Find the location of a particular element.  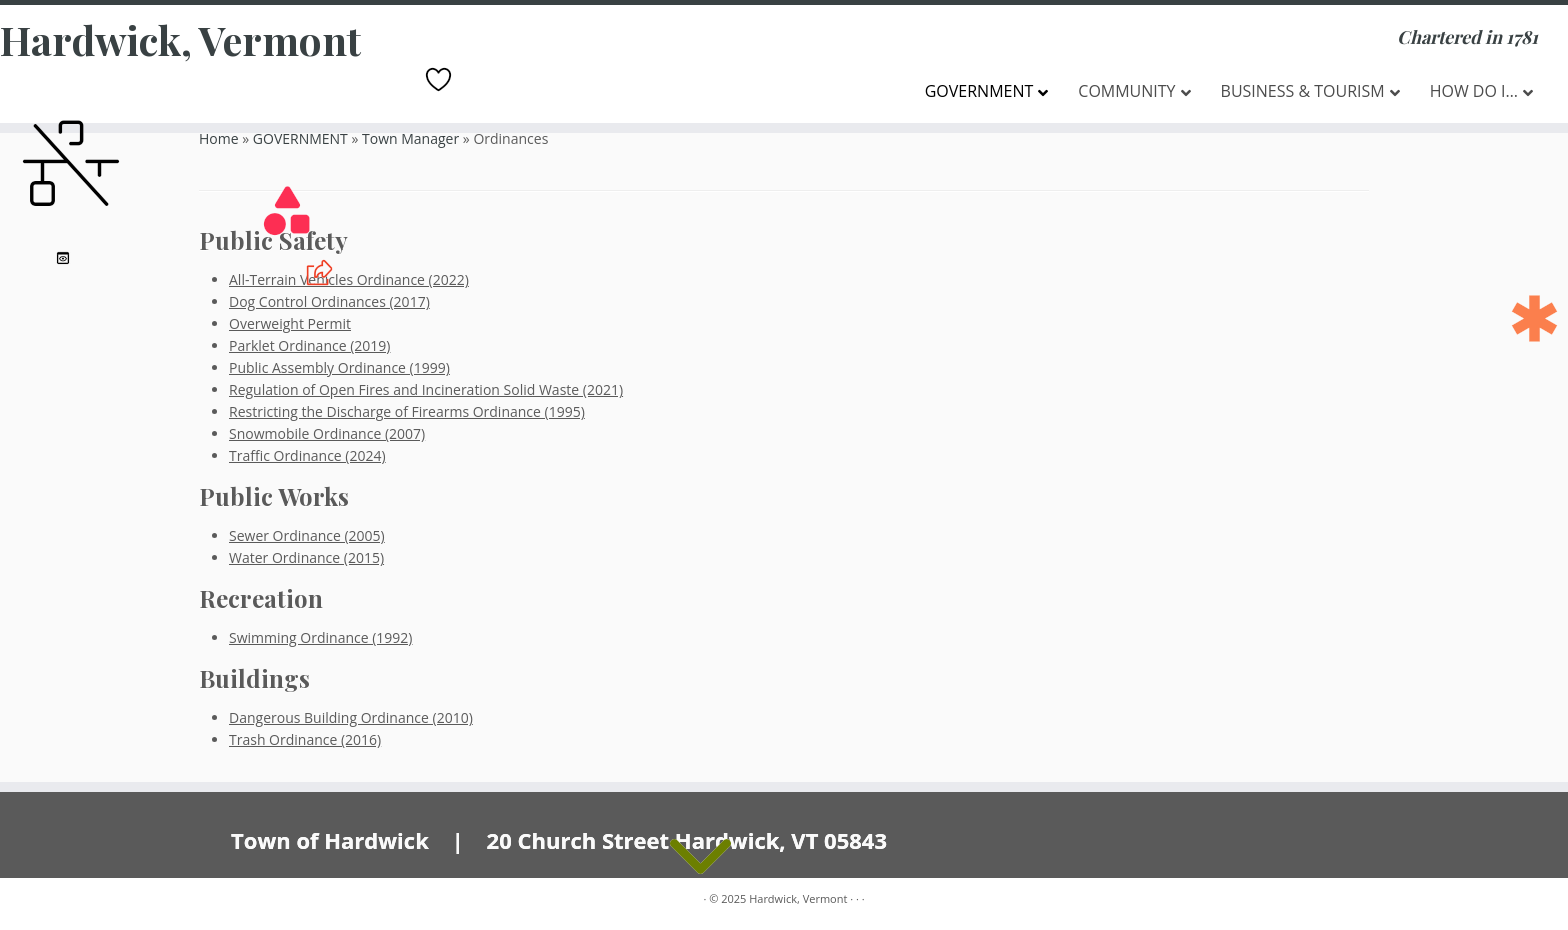

access medical or health-related features is located at coordinates (1534, 318).